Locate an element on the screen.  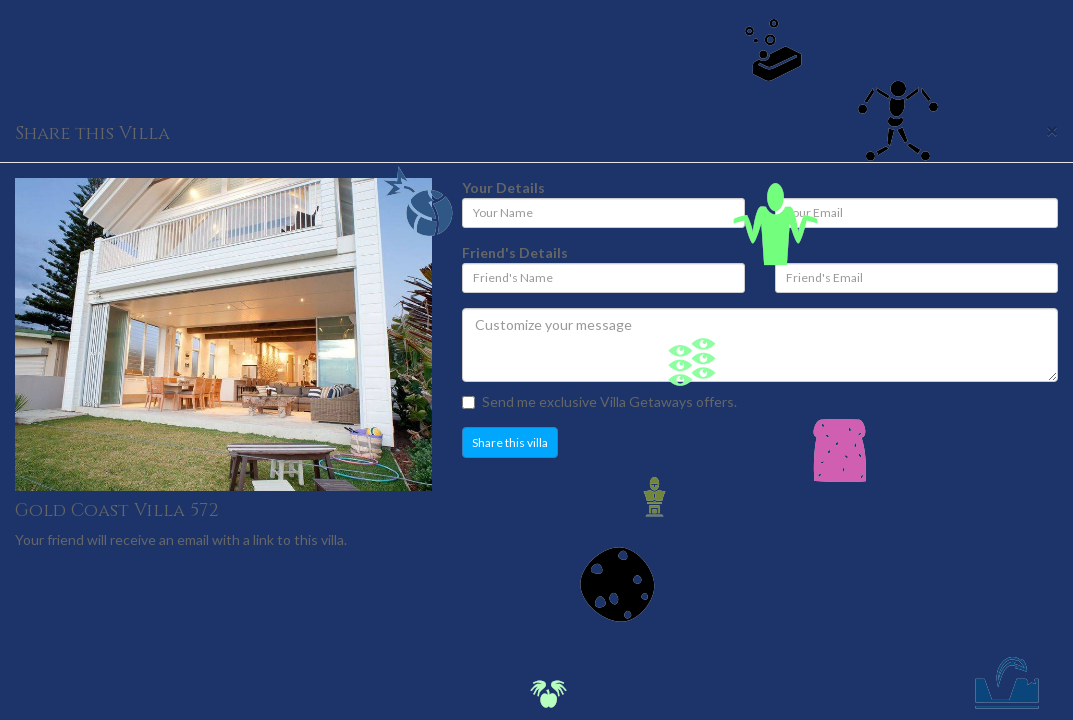
food or bakery category indicator is located at coordinates (840, 450).